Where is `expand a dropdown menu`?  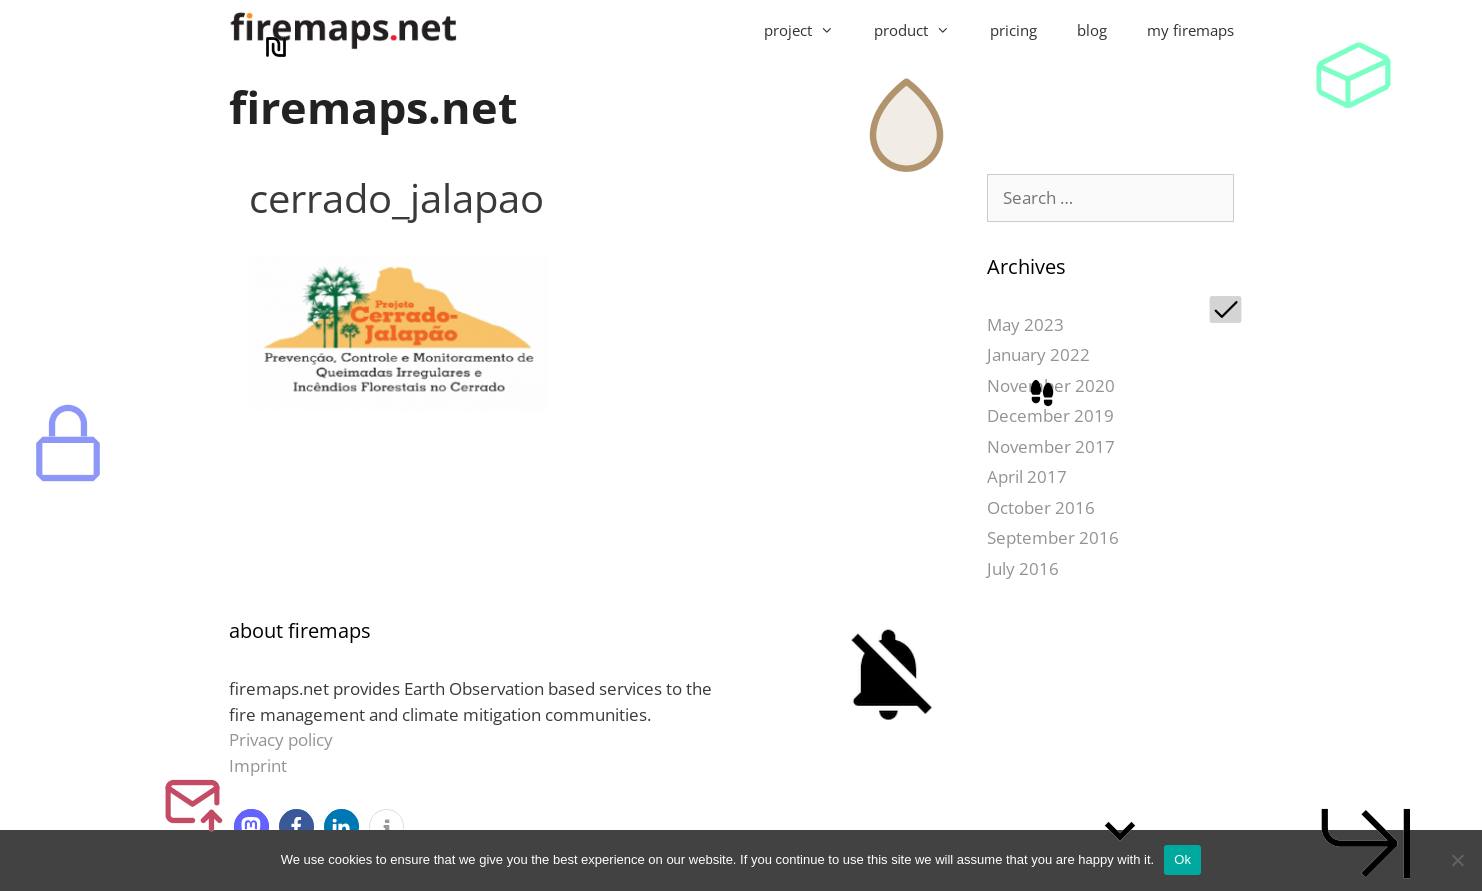
expand a dropdown menu is located at coordinates (1120, 831).